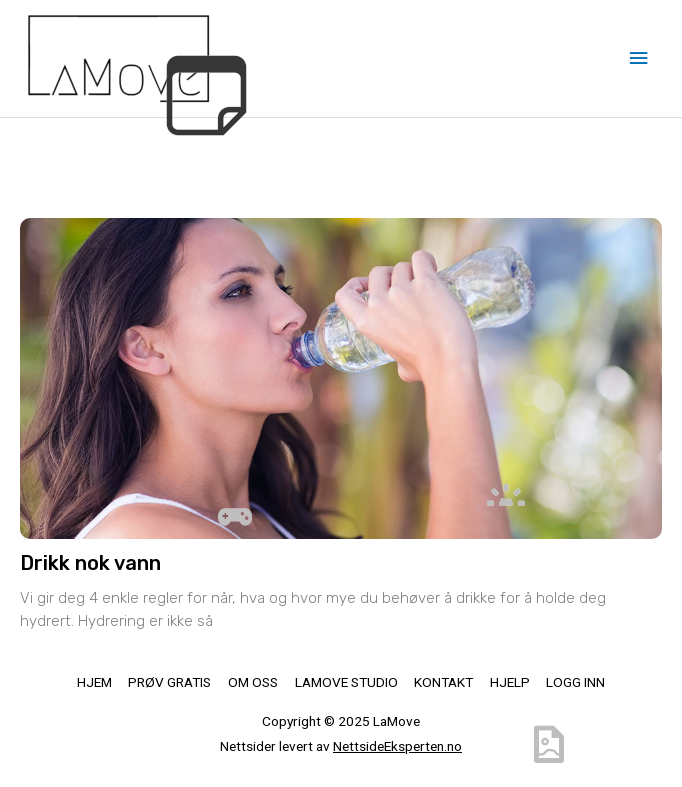 This screenshot has width=682, height=787. What do you see at coordinates (506, 496) in the screenshot?
I see `adjust keyboard backlight brightness` at bounding box center [506, 496].